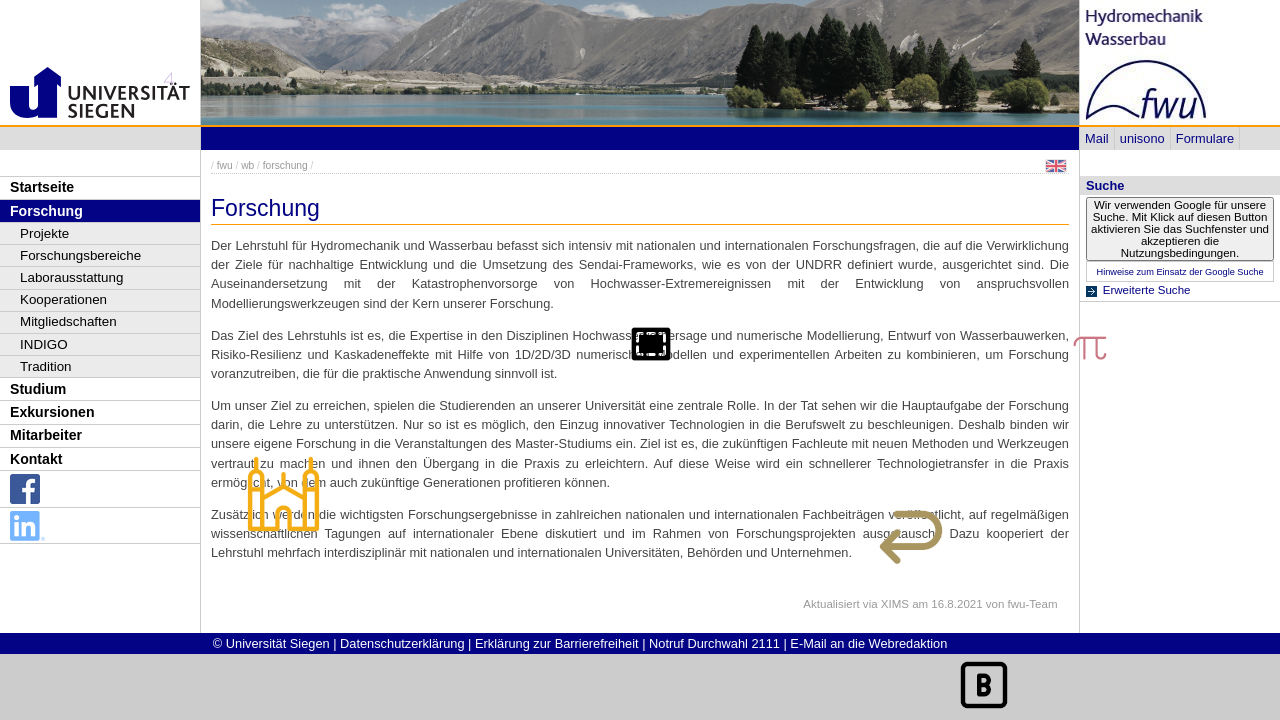  Describe the element at coordinates (283, 495) in the screenshot. I see `find nearby synagogues` at that location.